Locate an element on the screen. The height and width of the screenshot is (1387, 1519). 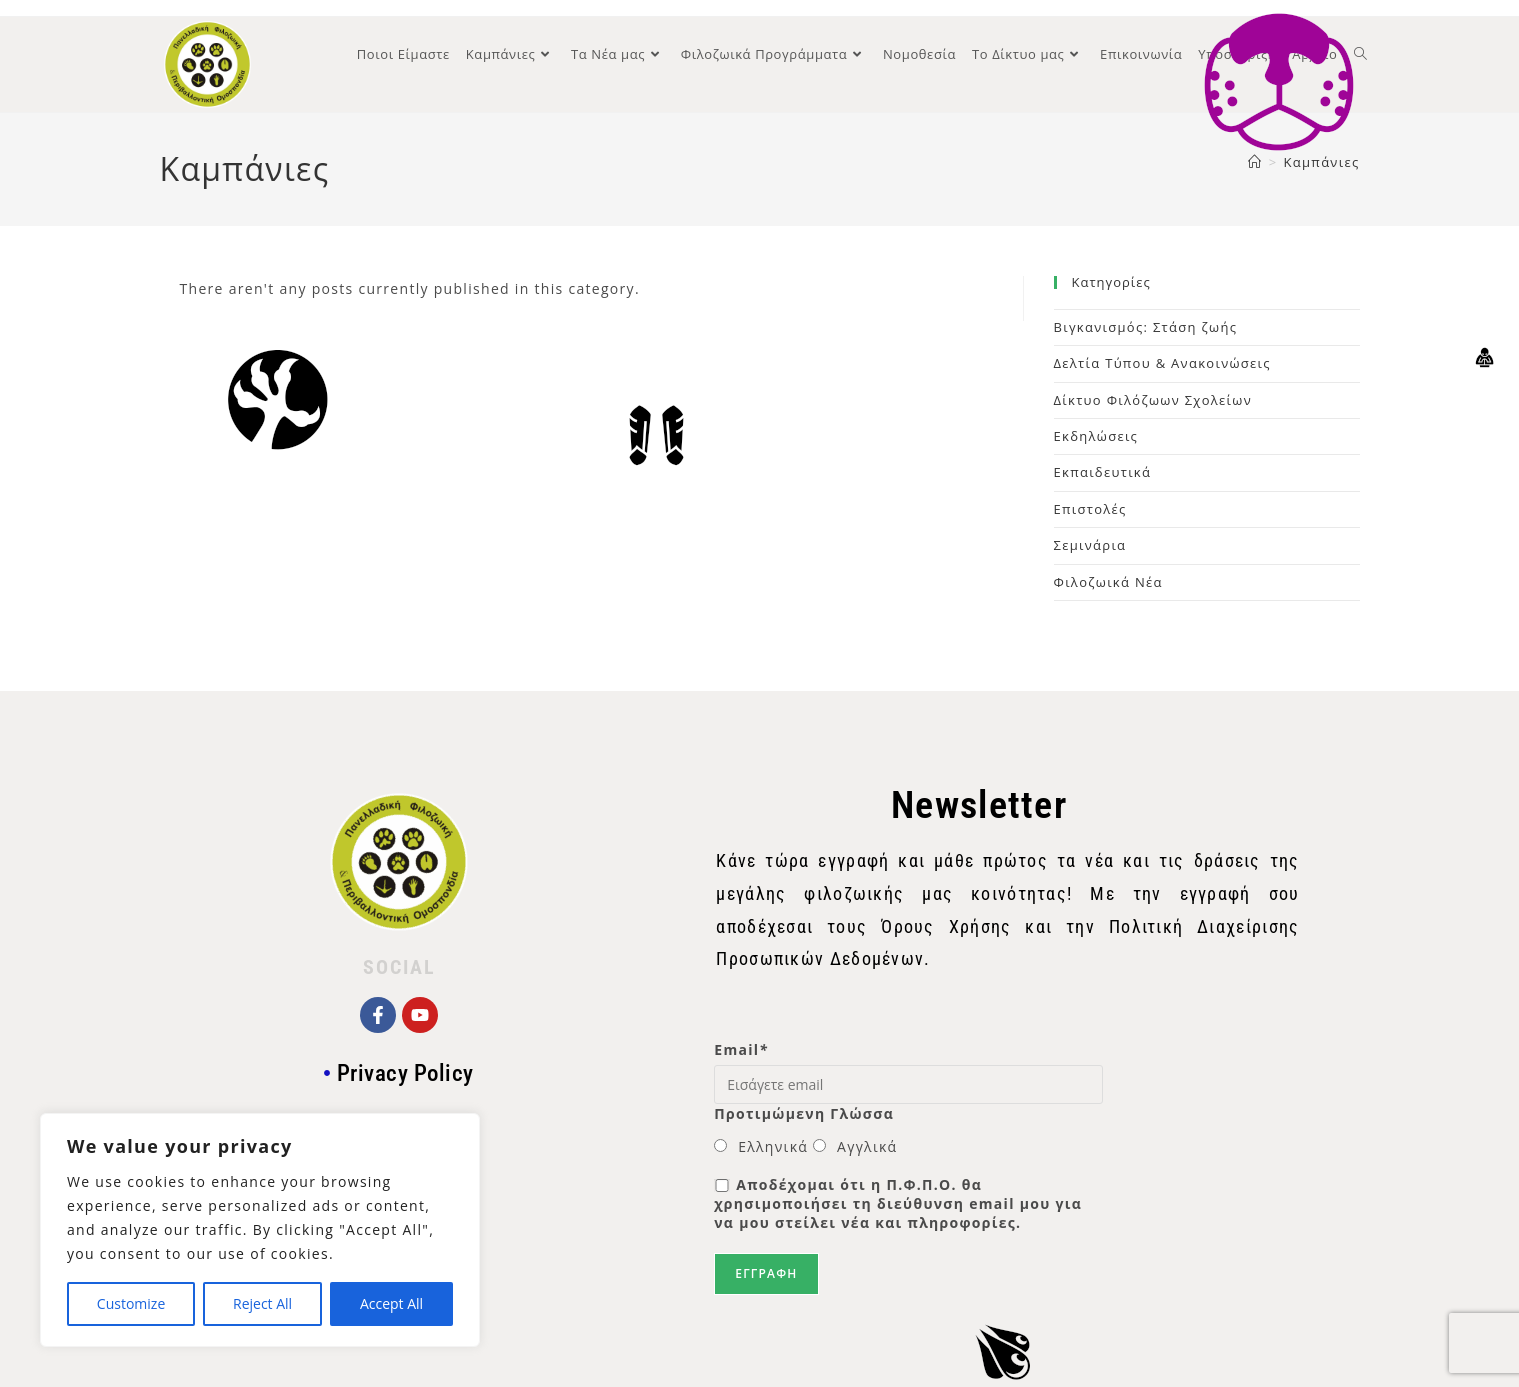
equip leg armor to your character is located at coordinates (656, 435).